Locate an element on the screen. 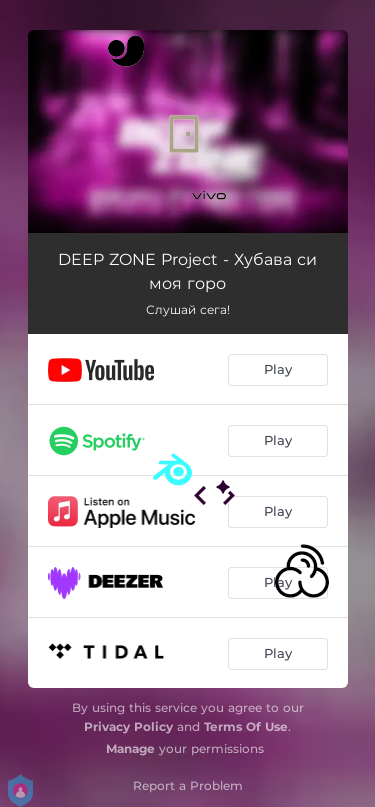 The height and width of the screenshot is (807, 375). open blender 3d modeling software is located at coordinates (172, 469).